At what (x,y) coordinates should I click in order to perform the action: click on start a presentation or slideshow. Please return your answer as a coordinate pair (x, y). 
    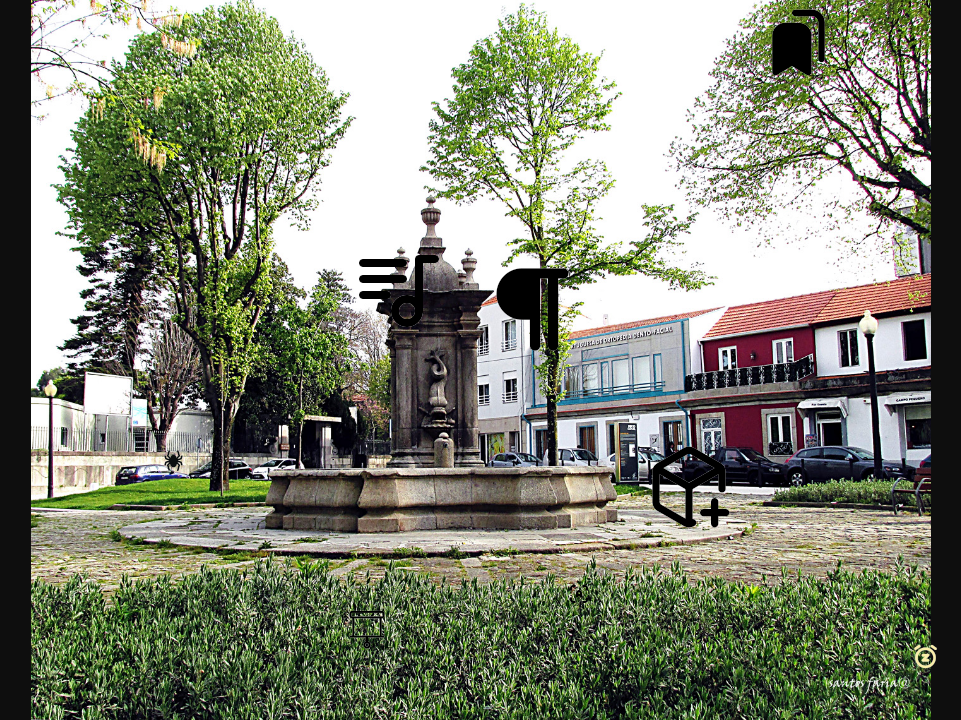
    Looking at the image, I should click on (367, 627).